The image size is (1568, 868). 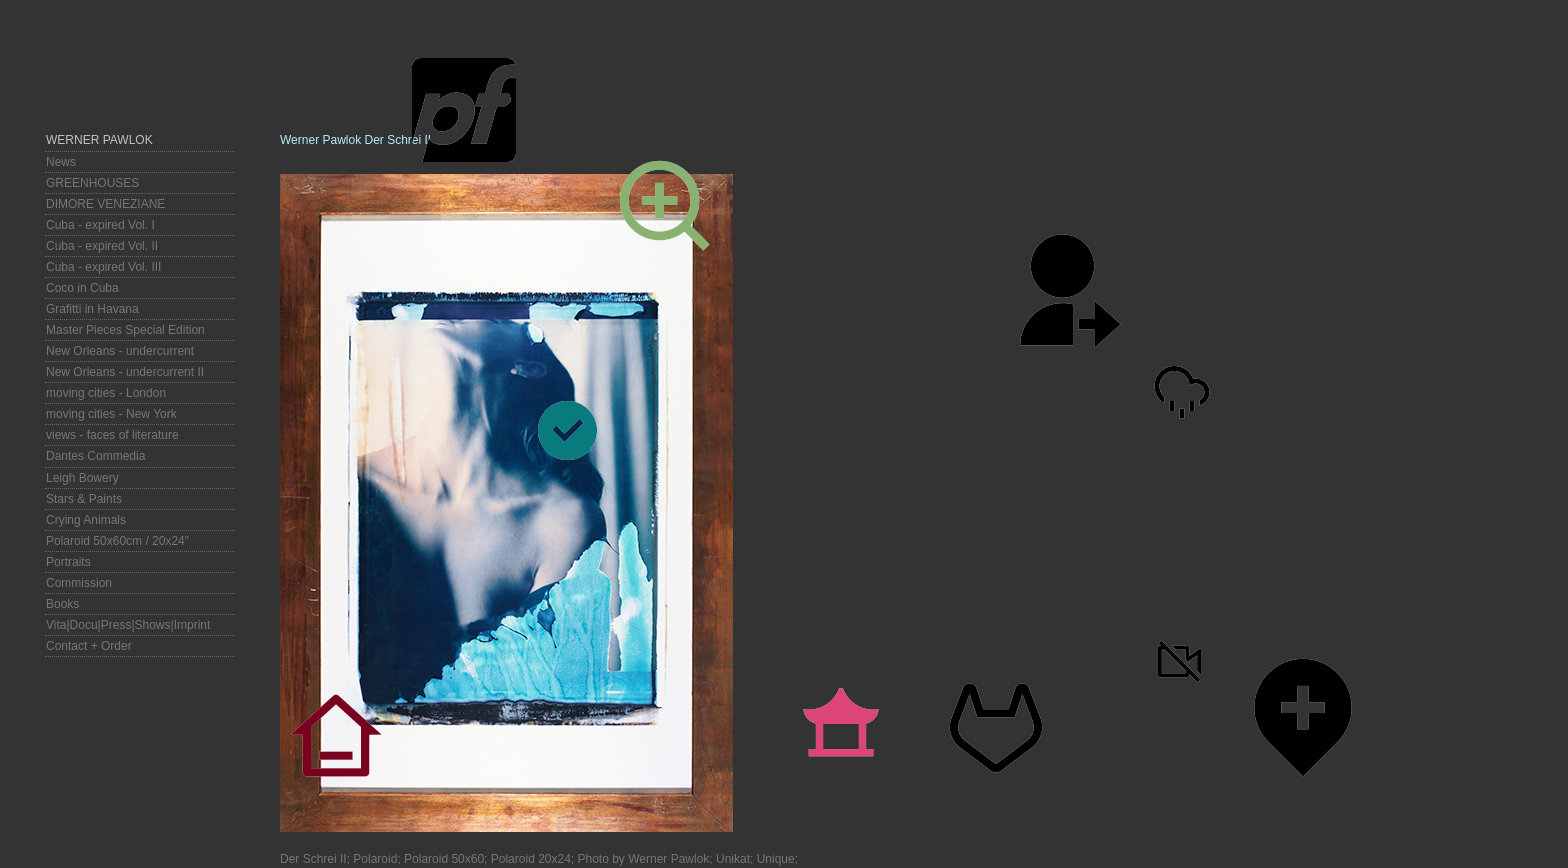 What do you see at coordinates (841, 724) in the screenshot?
I see `access historical or cultural landmarks` at bounding box center [841, 724].